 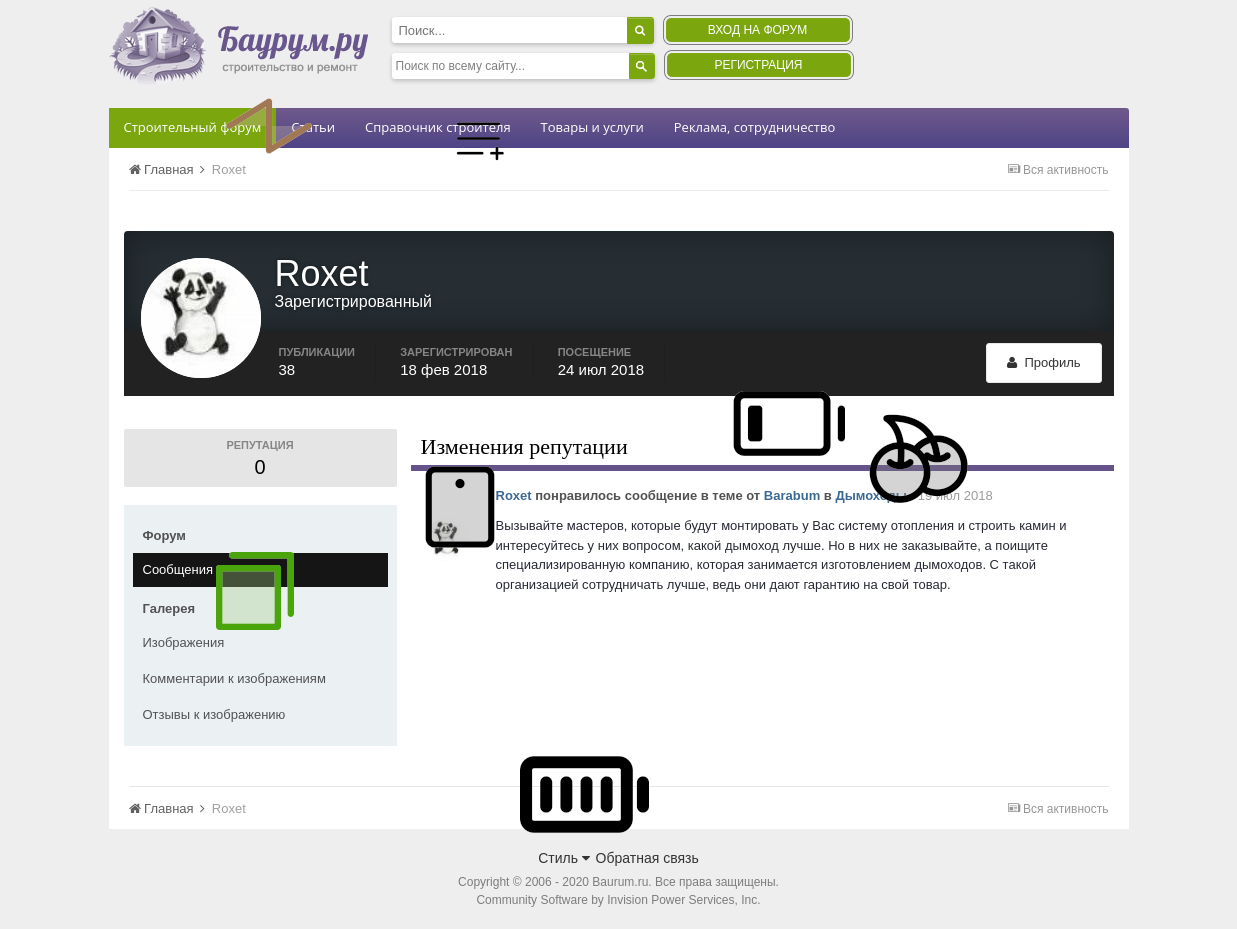 What do you see at coordinates (269, 126) in the screenshot?
I see `adjust sawtooth waveform settings` at bounding box center [269, 126].